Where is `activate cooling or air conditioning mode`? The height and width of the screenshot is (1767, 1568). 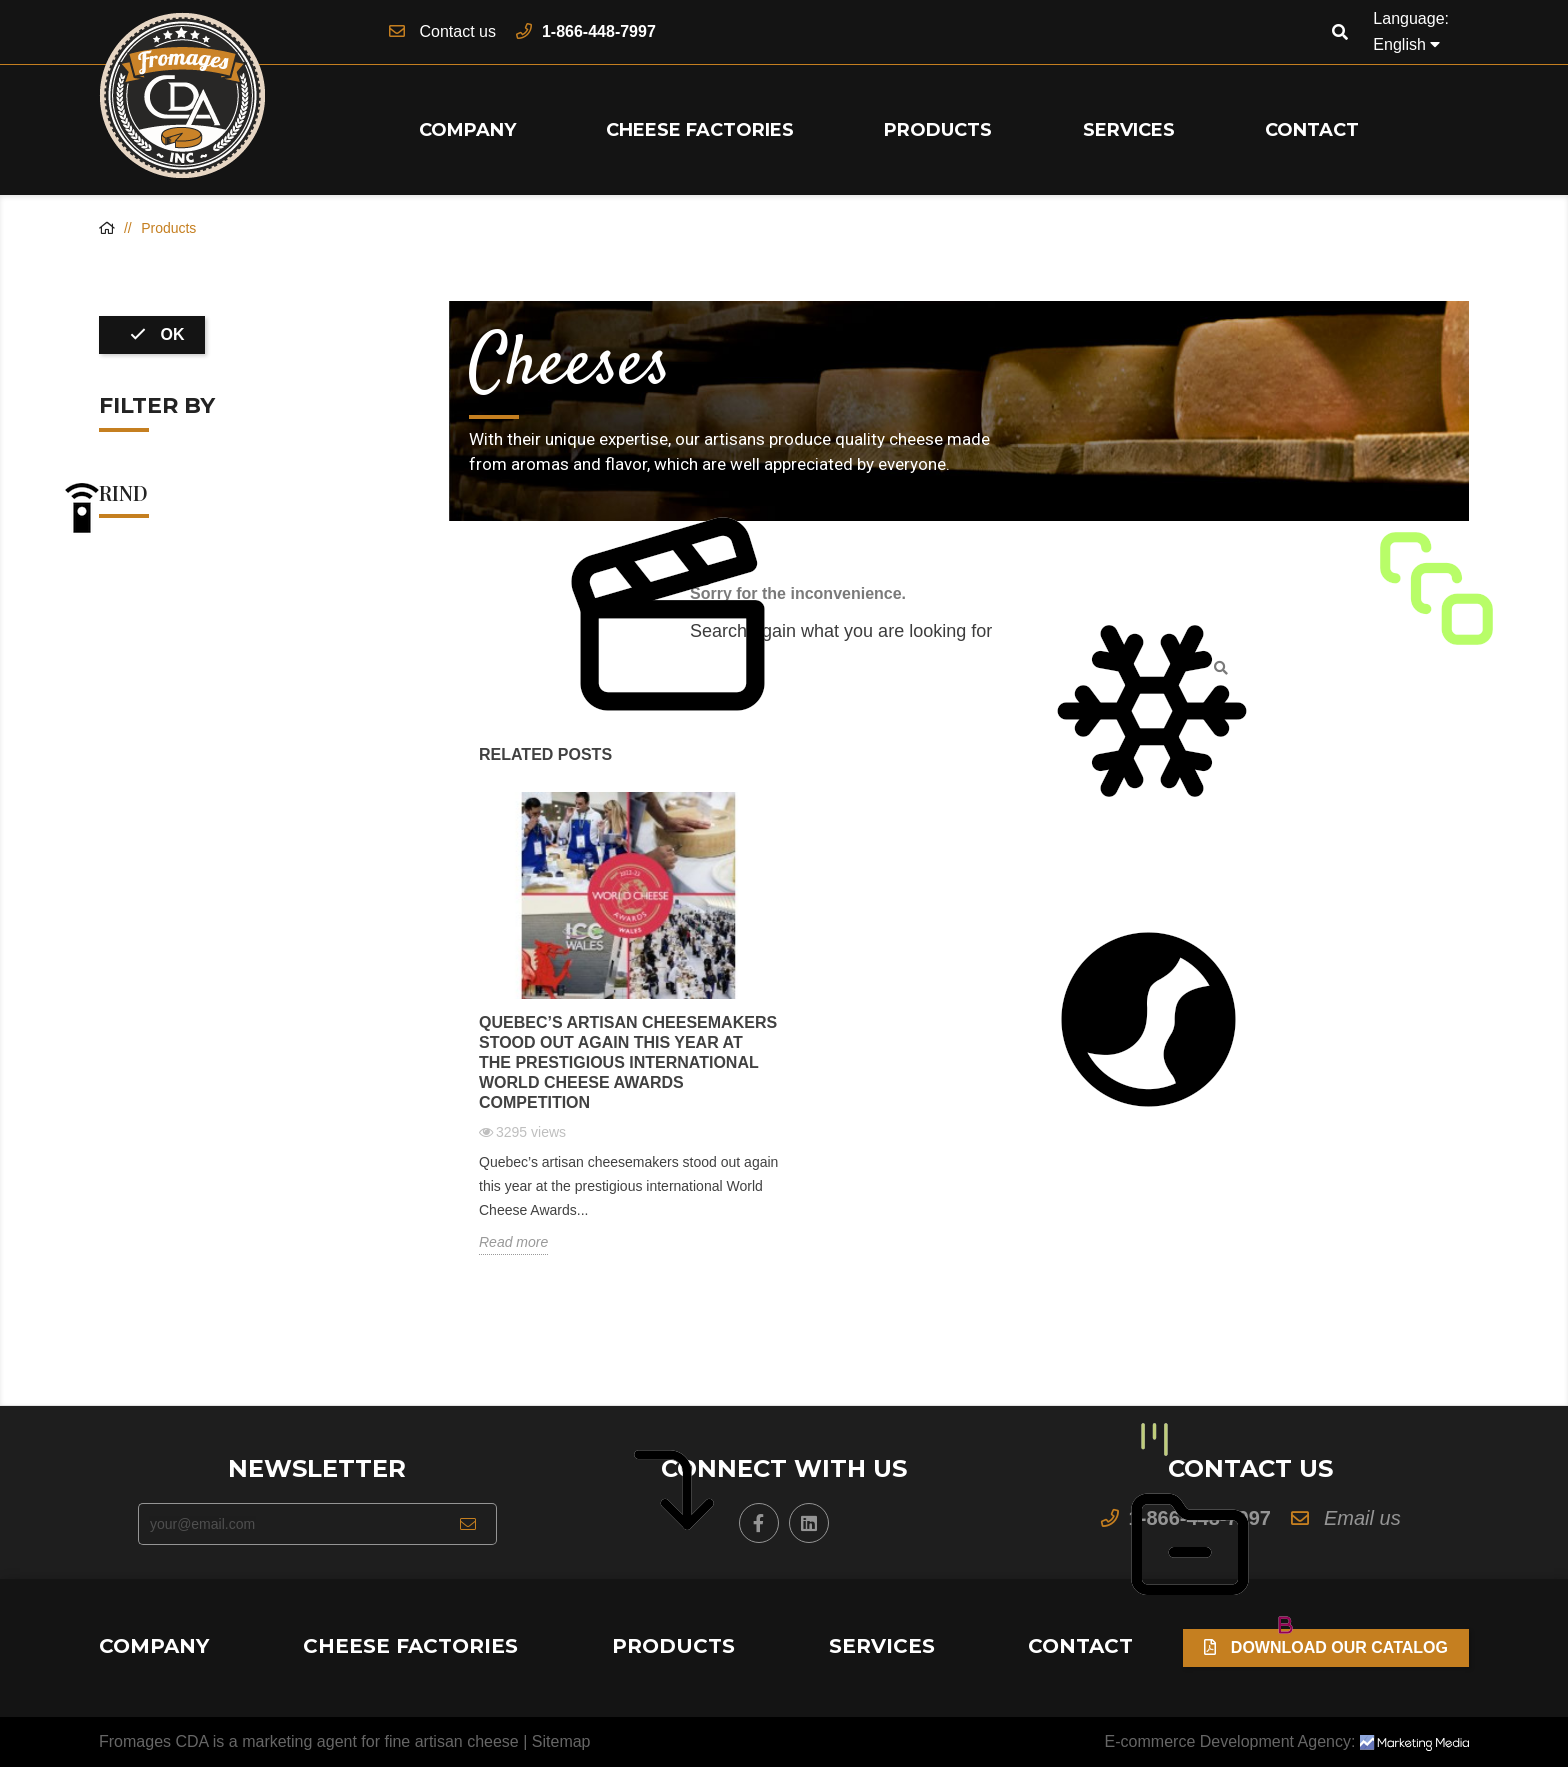
activate cooling or air conditioning mode is located at coordinates (1152, 711).